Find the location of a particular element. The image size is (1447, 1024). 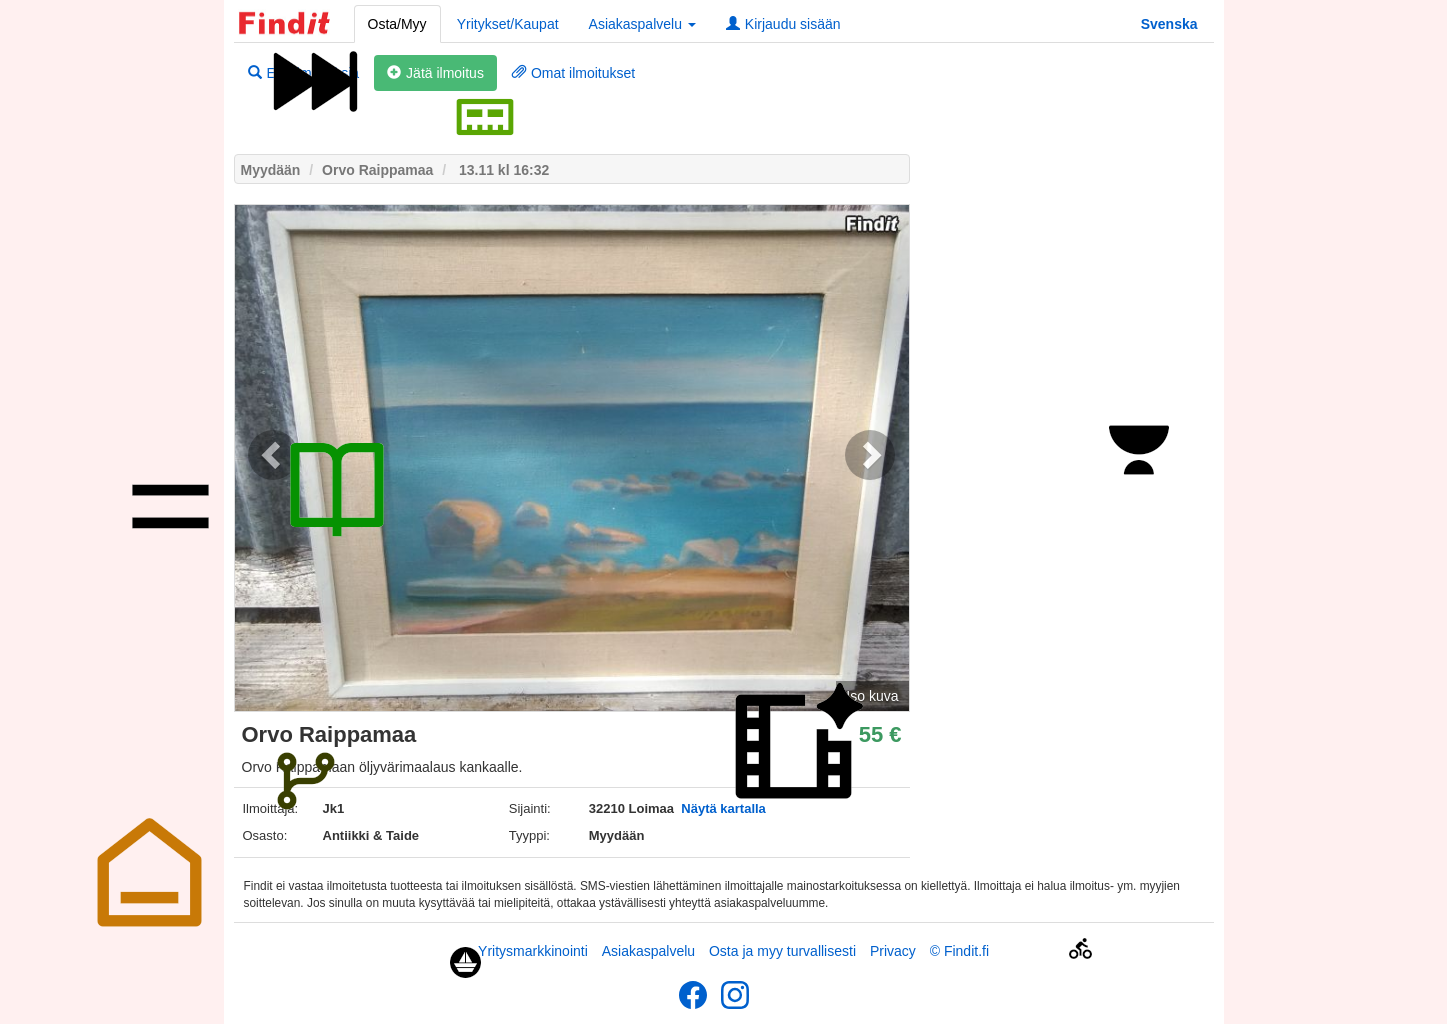

access cycling or bike route directions is located at coordinates (1080, 949).